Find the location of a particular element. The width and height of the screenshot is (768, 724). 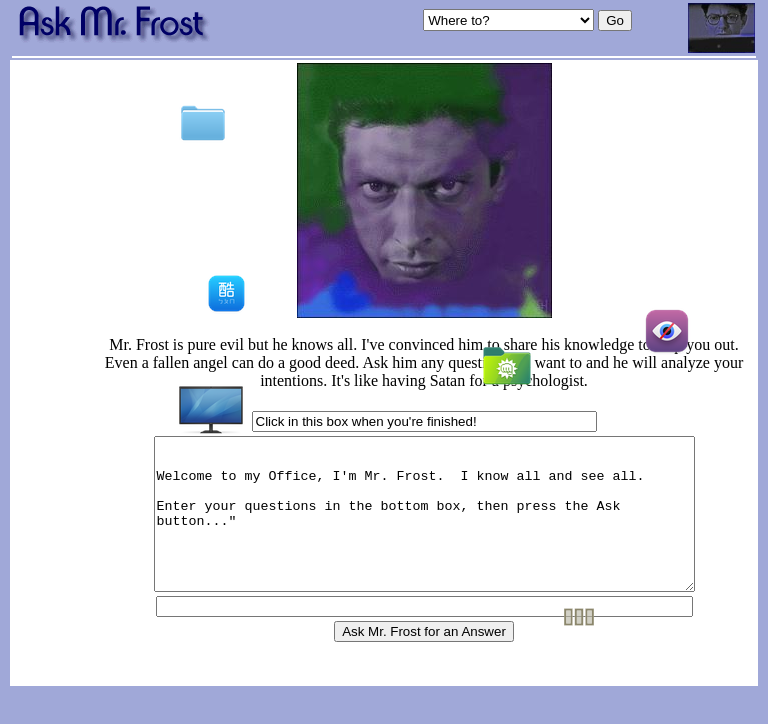

switch between open workspaces or desktops is located at coordinates (579, 617).